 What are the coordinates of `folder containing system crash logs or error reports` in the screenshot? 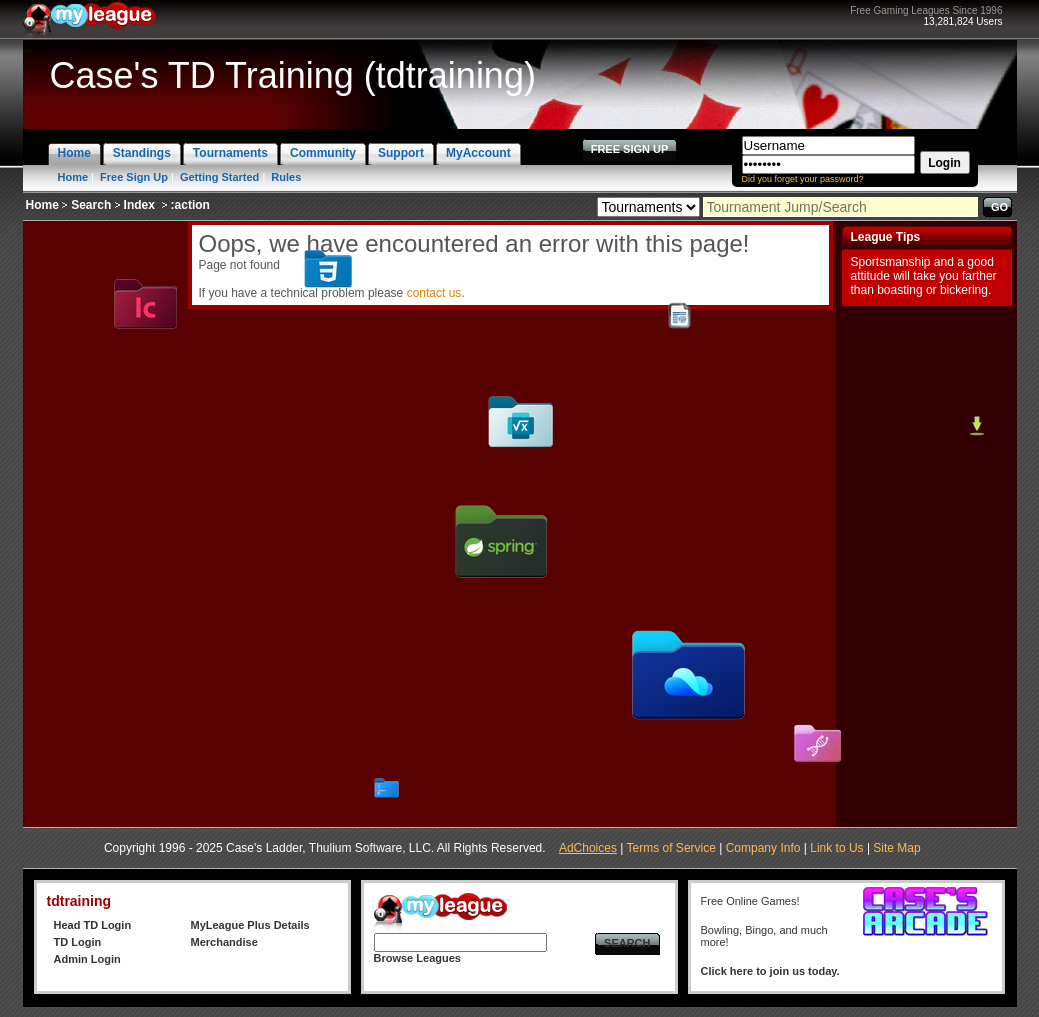 It's located at (386, 788).